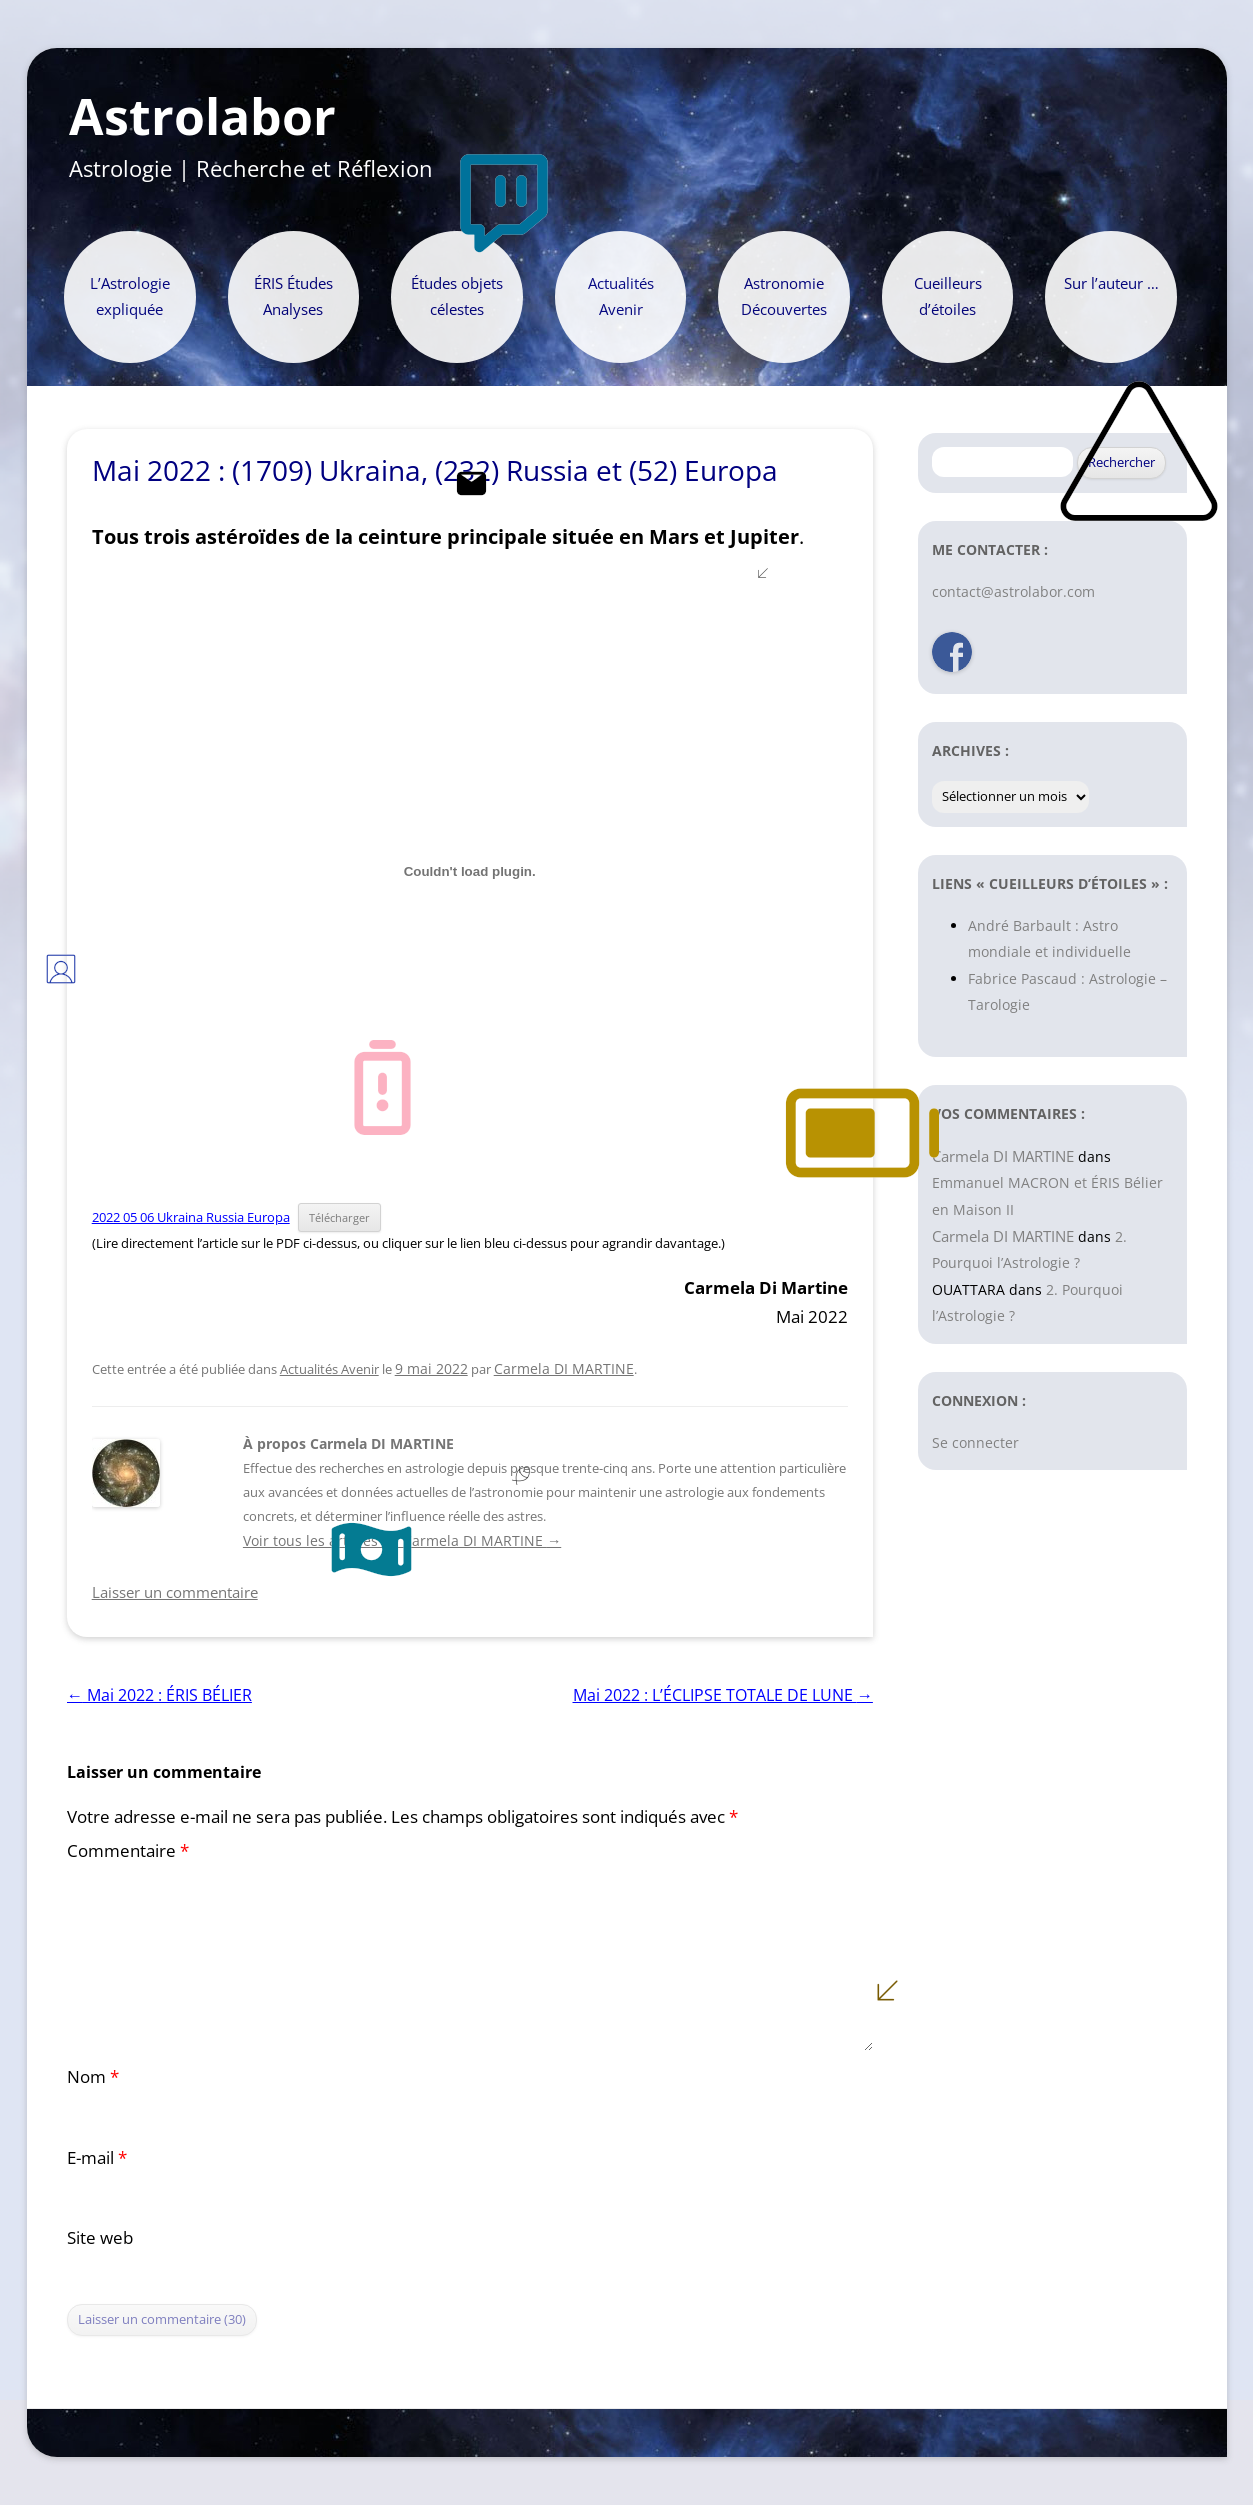 This screenshot has width=1253, height=2505. What do you see at coordinates (763, 573) in the screenshot?
I see `navigate to the bottom-left corner` at bounding box center [763, 573].